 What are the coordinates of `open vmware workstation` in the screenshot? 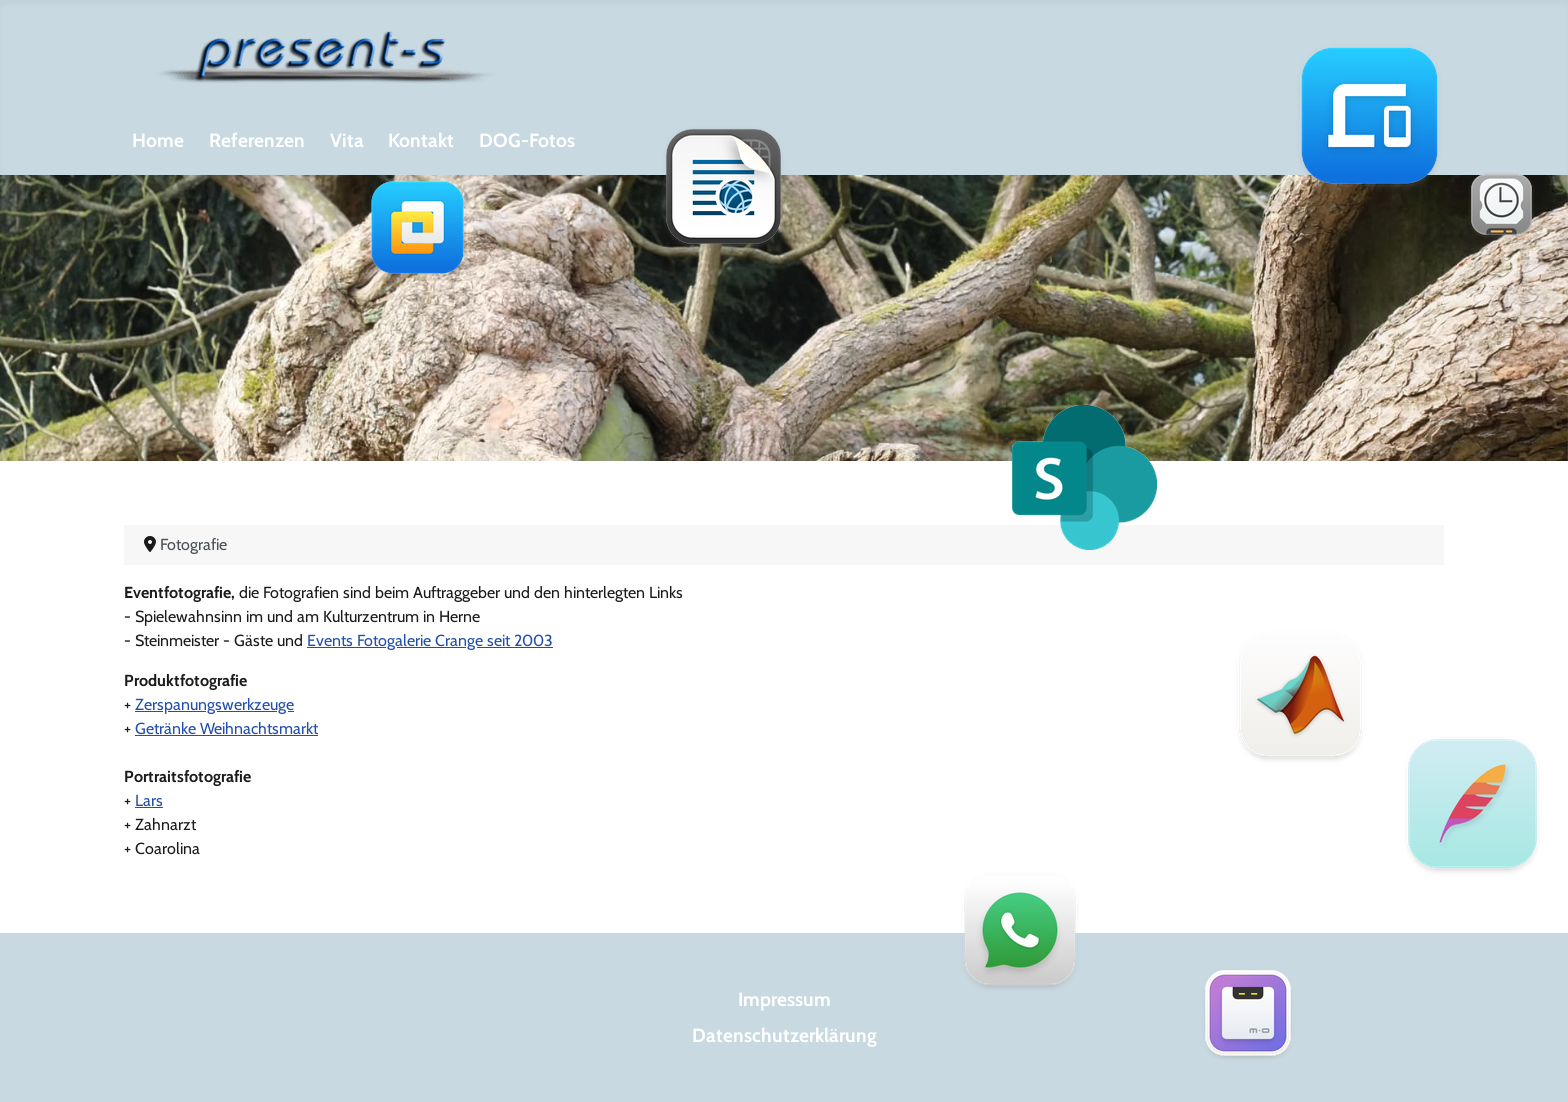 It's located at (417, 227).